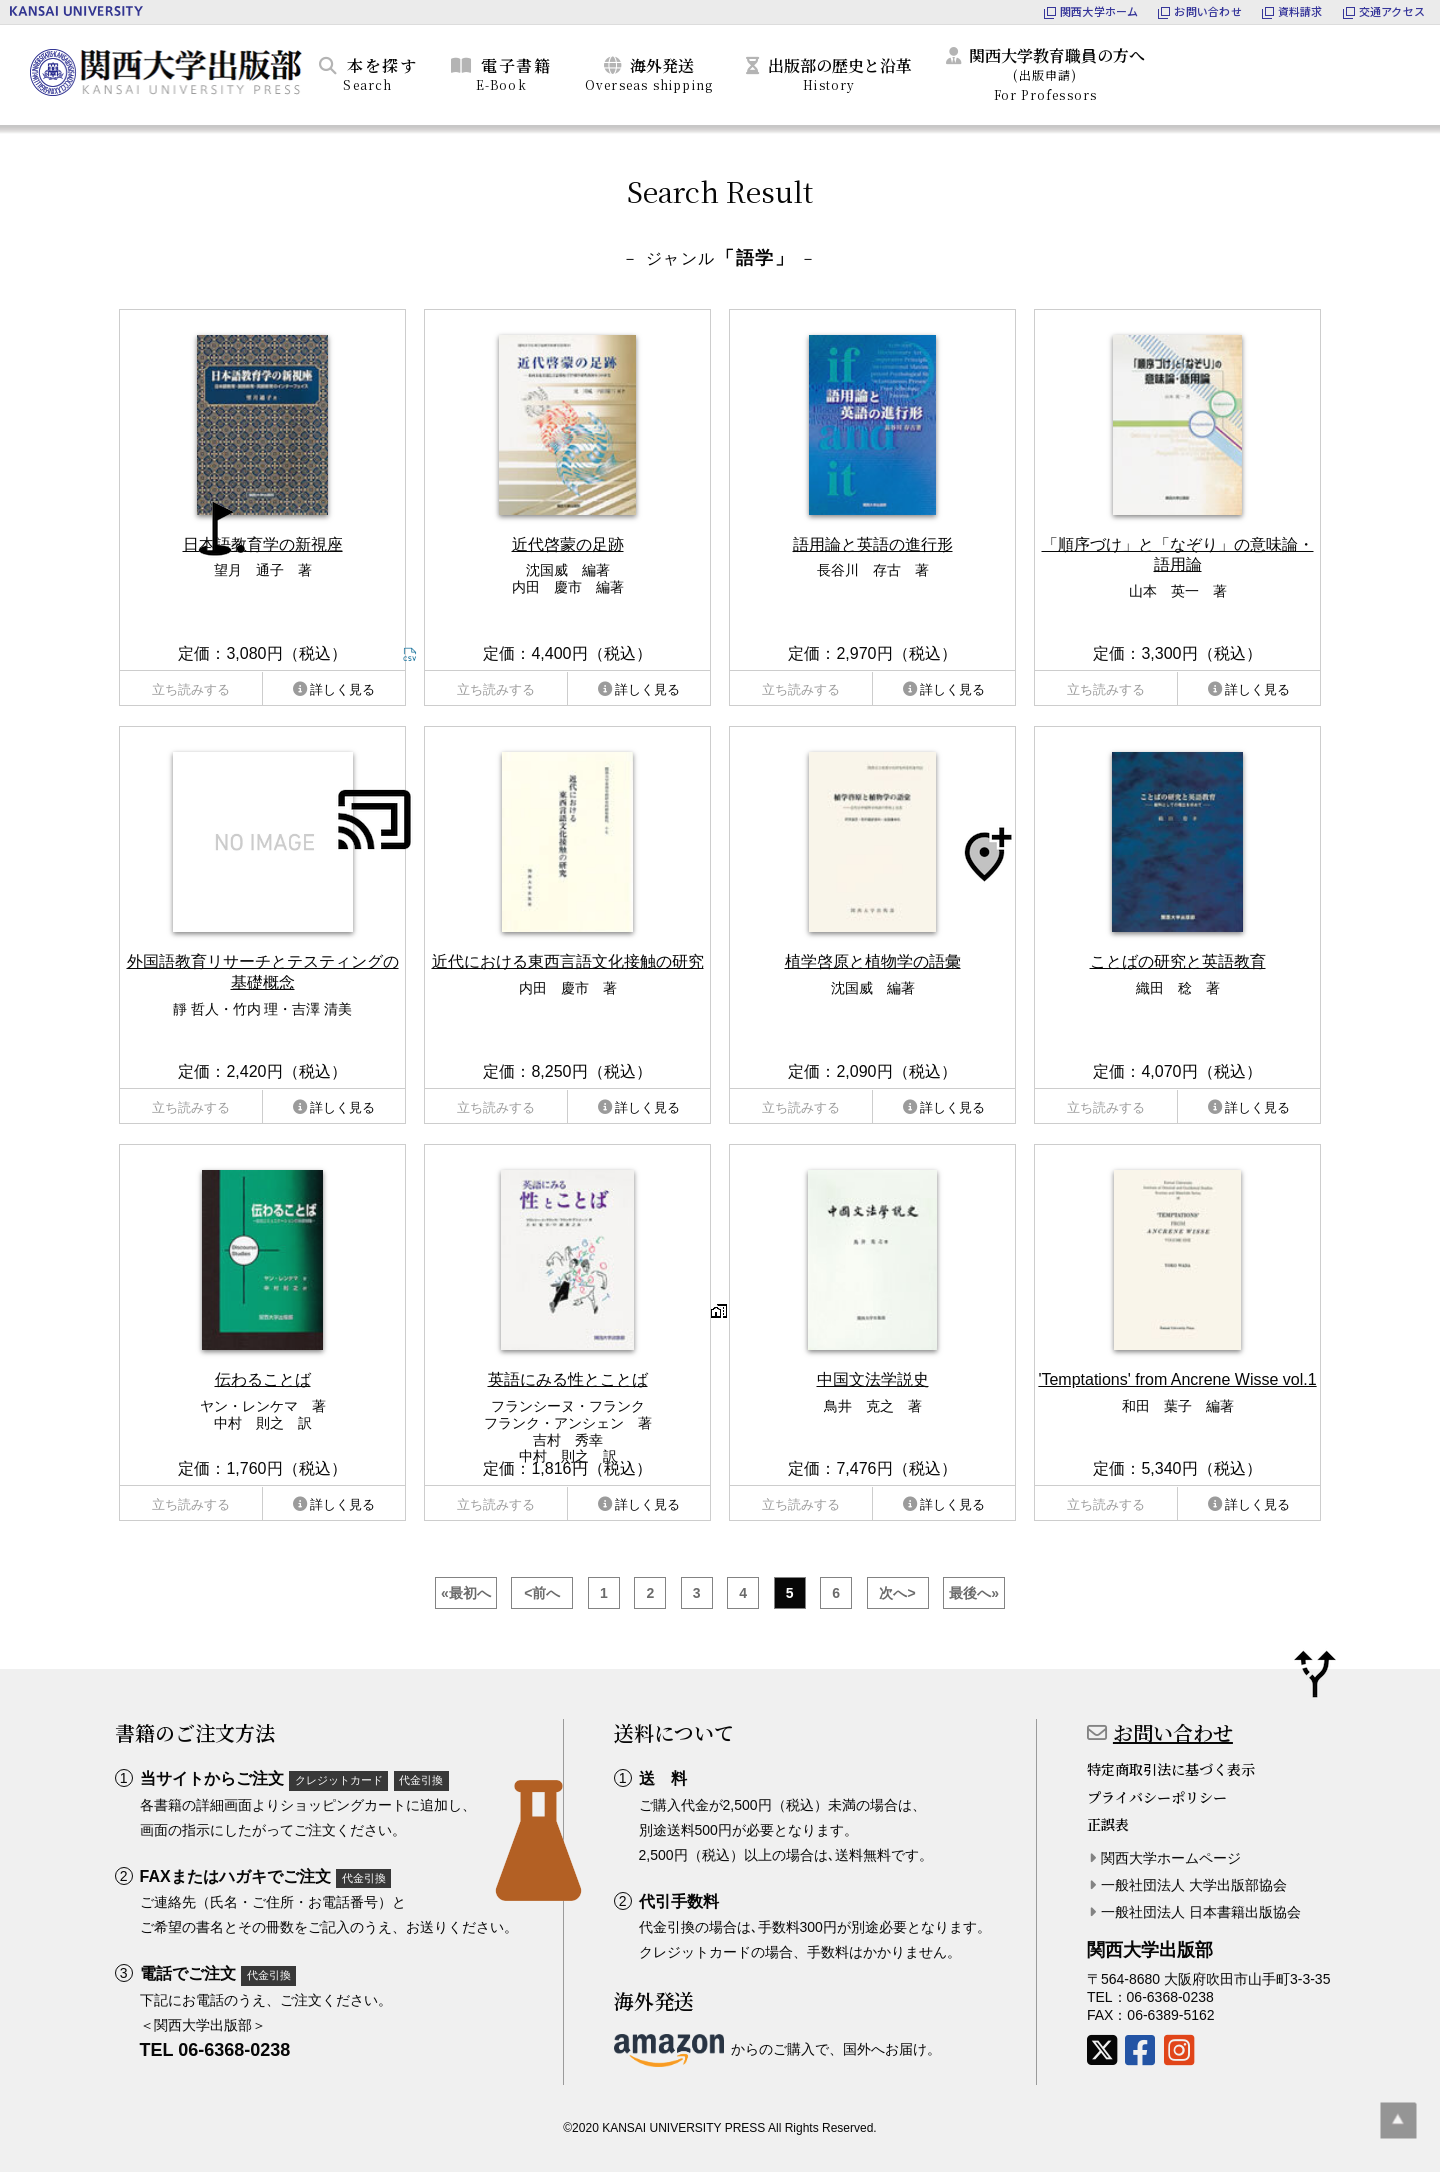  What do you see at coordinates (1315, 1674) in the screenshot?
I see `view alternative routes` at bounding box center [1315, 1674].